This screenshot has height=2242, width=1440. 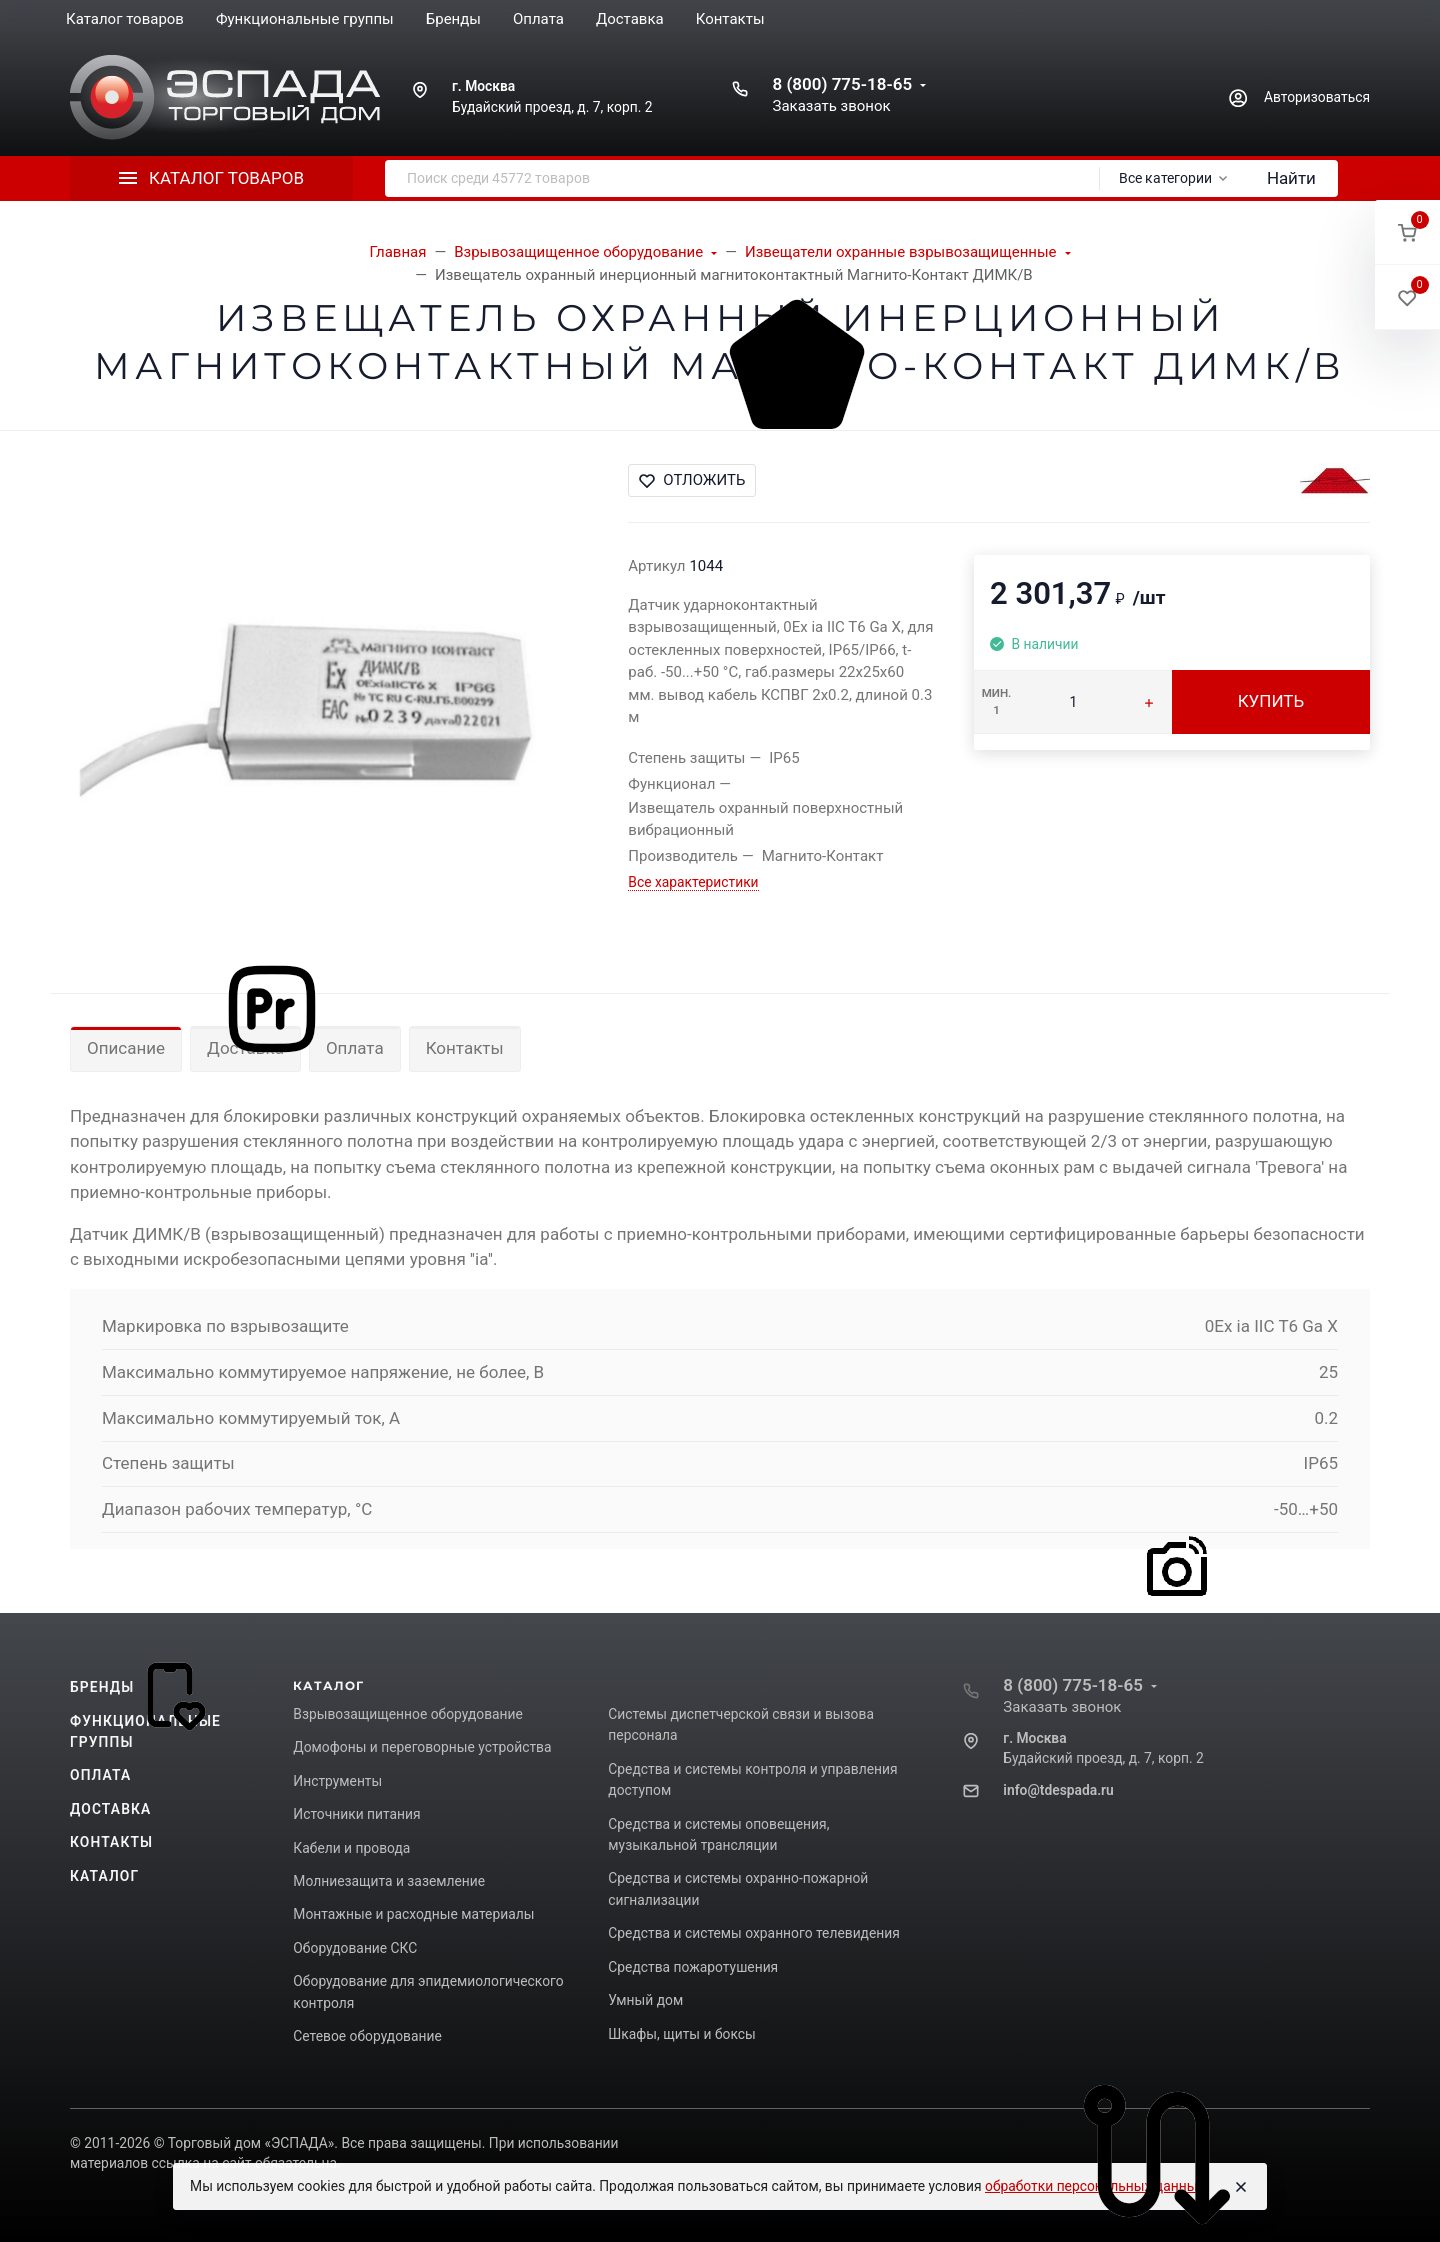 What do you see at coordinates (1177, 1566) in the screenshot?
I see `connect to a wireless or external camera` at bounding box center [1177, 1566].